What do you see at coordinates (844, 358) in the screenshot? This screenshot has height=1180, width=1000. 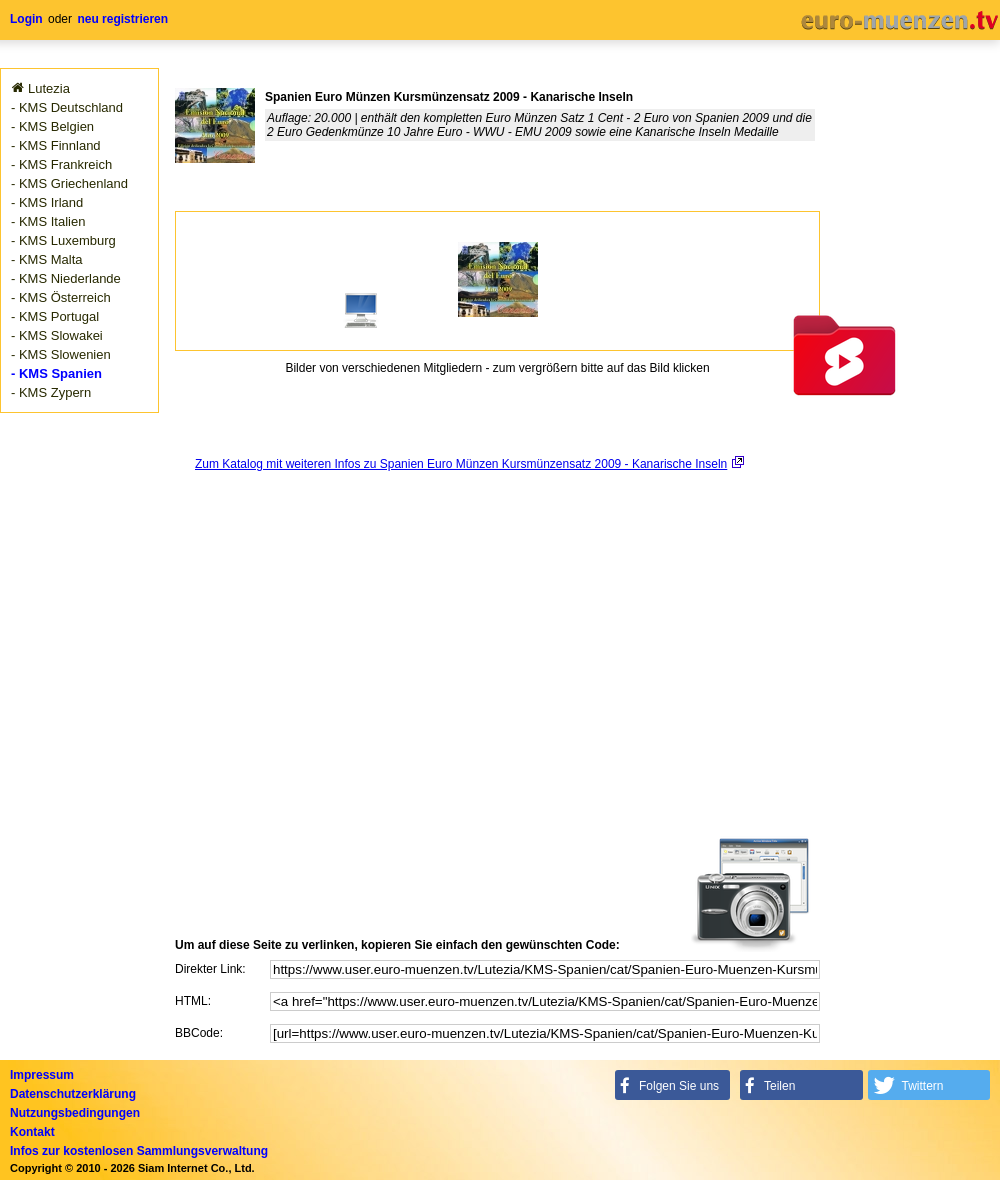 I see `open folder containing YouTube Shorts videos` at bounding box center [844, 358].